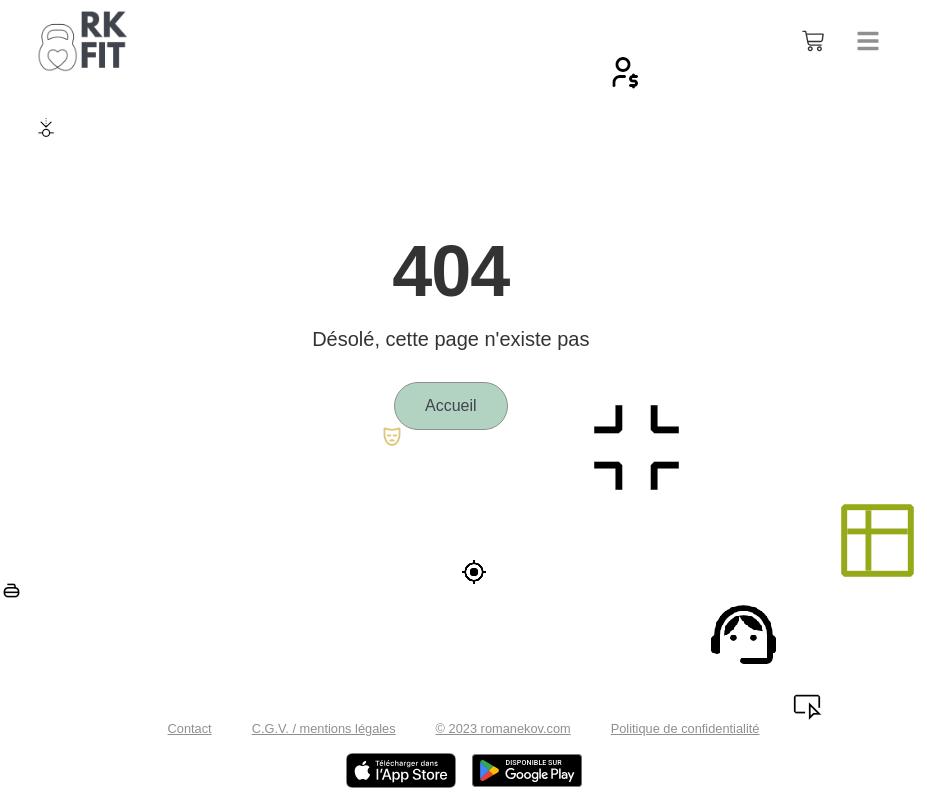 The height and width of the screenshot is (796, 927). I want to click on contact customer support, so click(743, 634).